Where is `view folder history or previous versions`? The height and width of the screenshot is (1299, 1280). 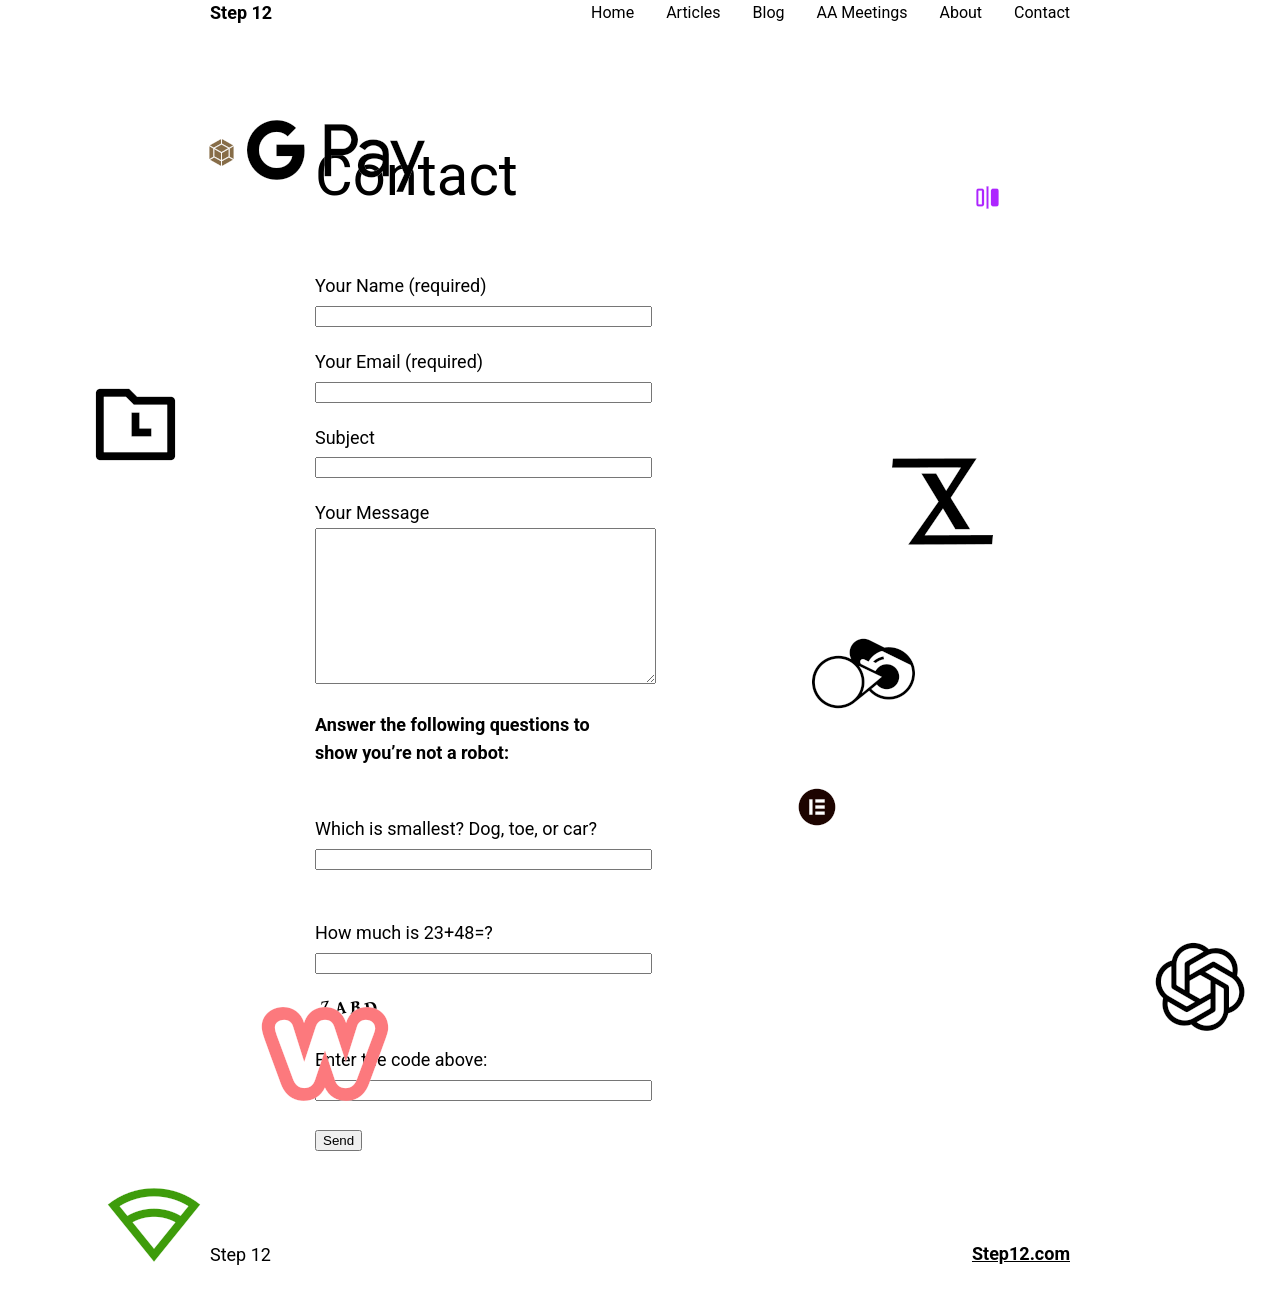
view folder history or previous versions is located at coordinates (135, 424).